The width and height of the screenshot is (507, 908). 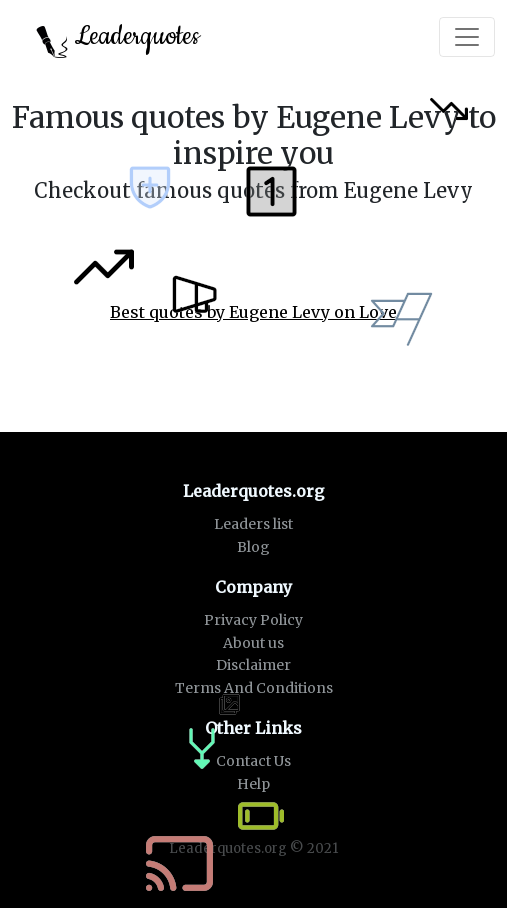 I want to click on make an announcement or broadcast, so click(x=193, y=296).